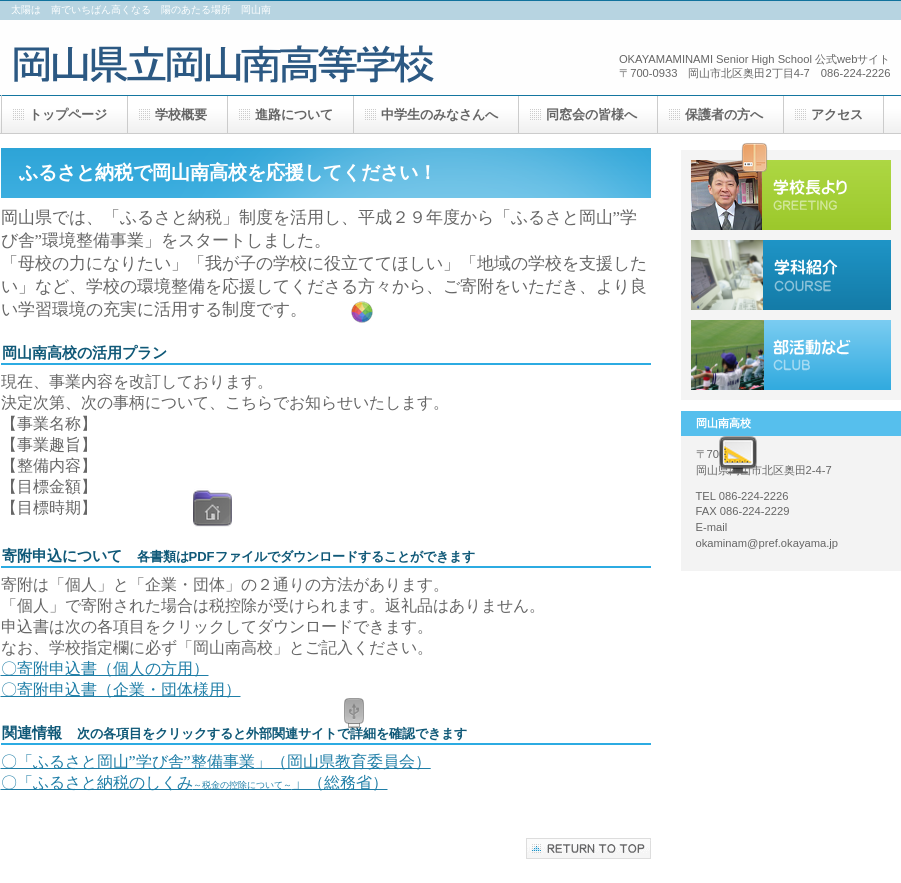 The width and height of the screenshot is (901, 883). I want to click on access display settings, so click(738, 455).